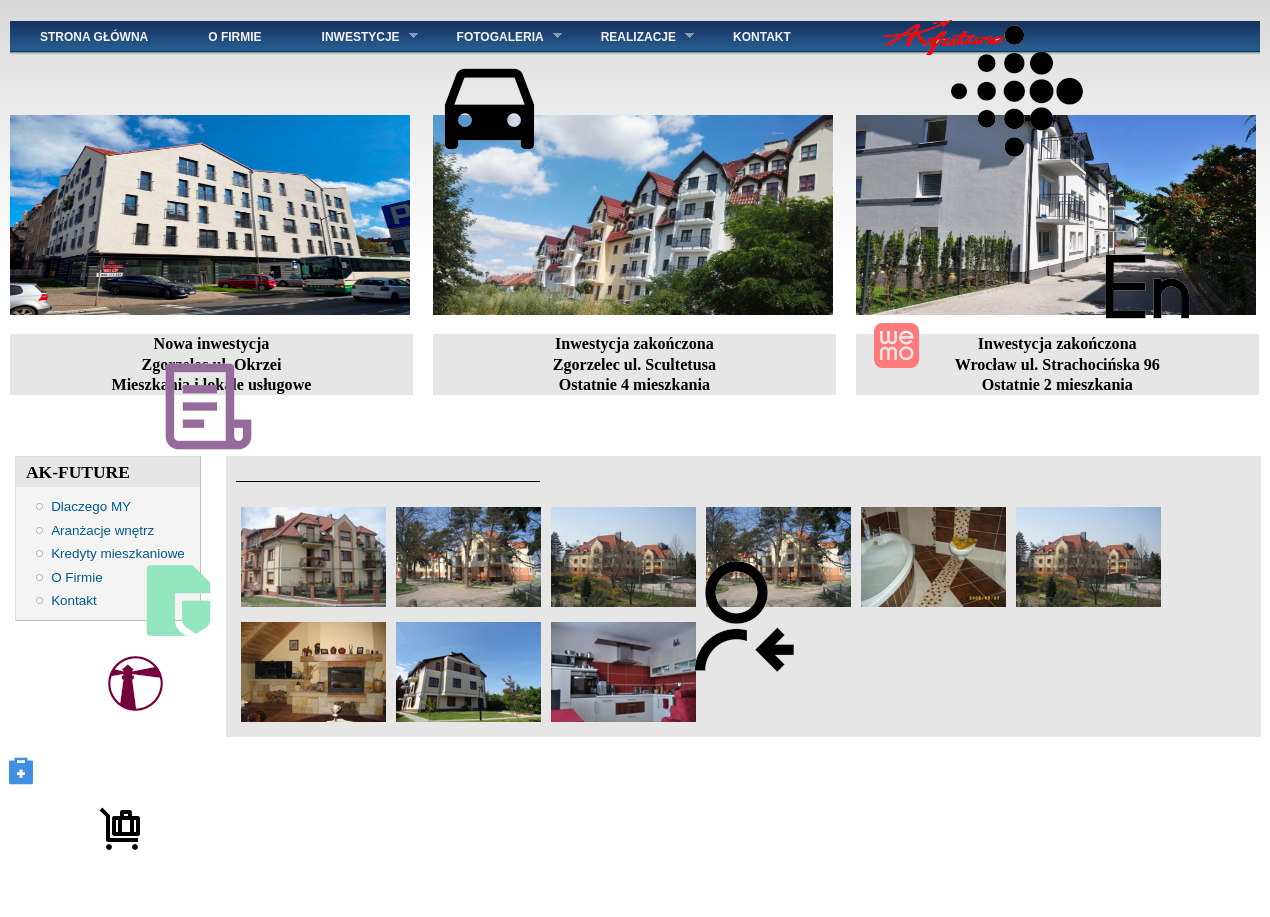  Describe the element at coordinates (1017, 91) in the screenshot. I see `open the Fitbit app` at that location.